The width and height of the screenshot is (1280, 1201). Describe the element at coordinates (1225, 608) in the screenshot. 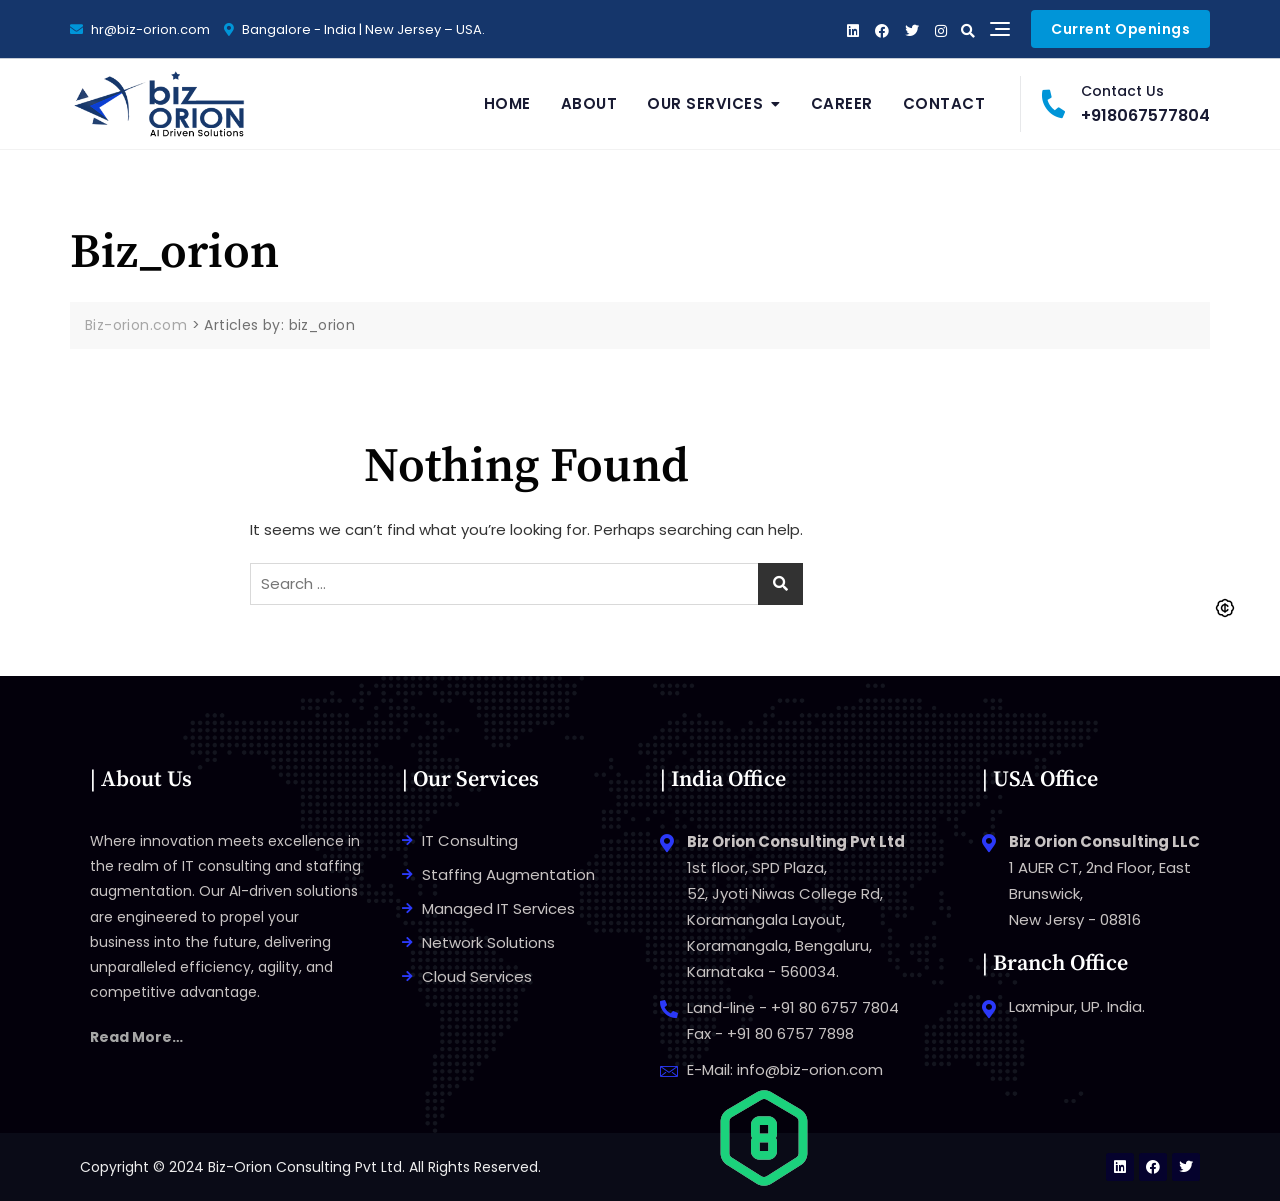

I see `view cent-based pricing or rewards` at that location.